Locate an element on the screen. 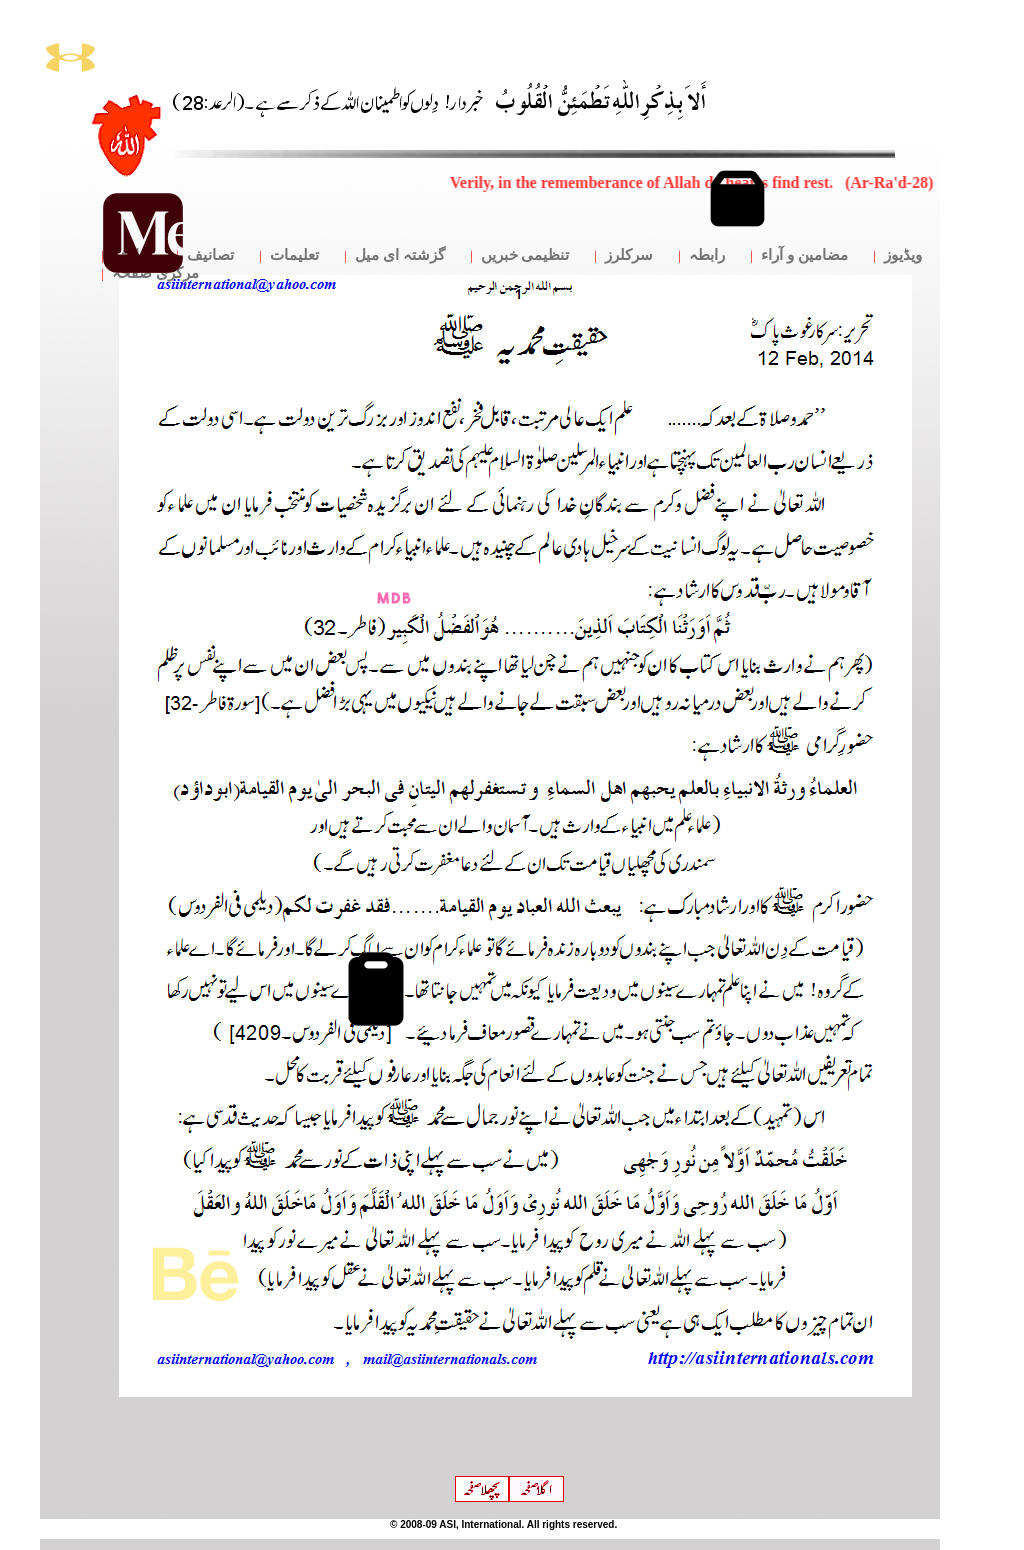 The height and width of the screenshot is (1550, 1024). visit behance portfolio is located at coordinates (195, 1274).